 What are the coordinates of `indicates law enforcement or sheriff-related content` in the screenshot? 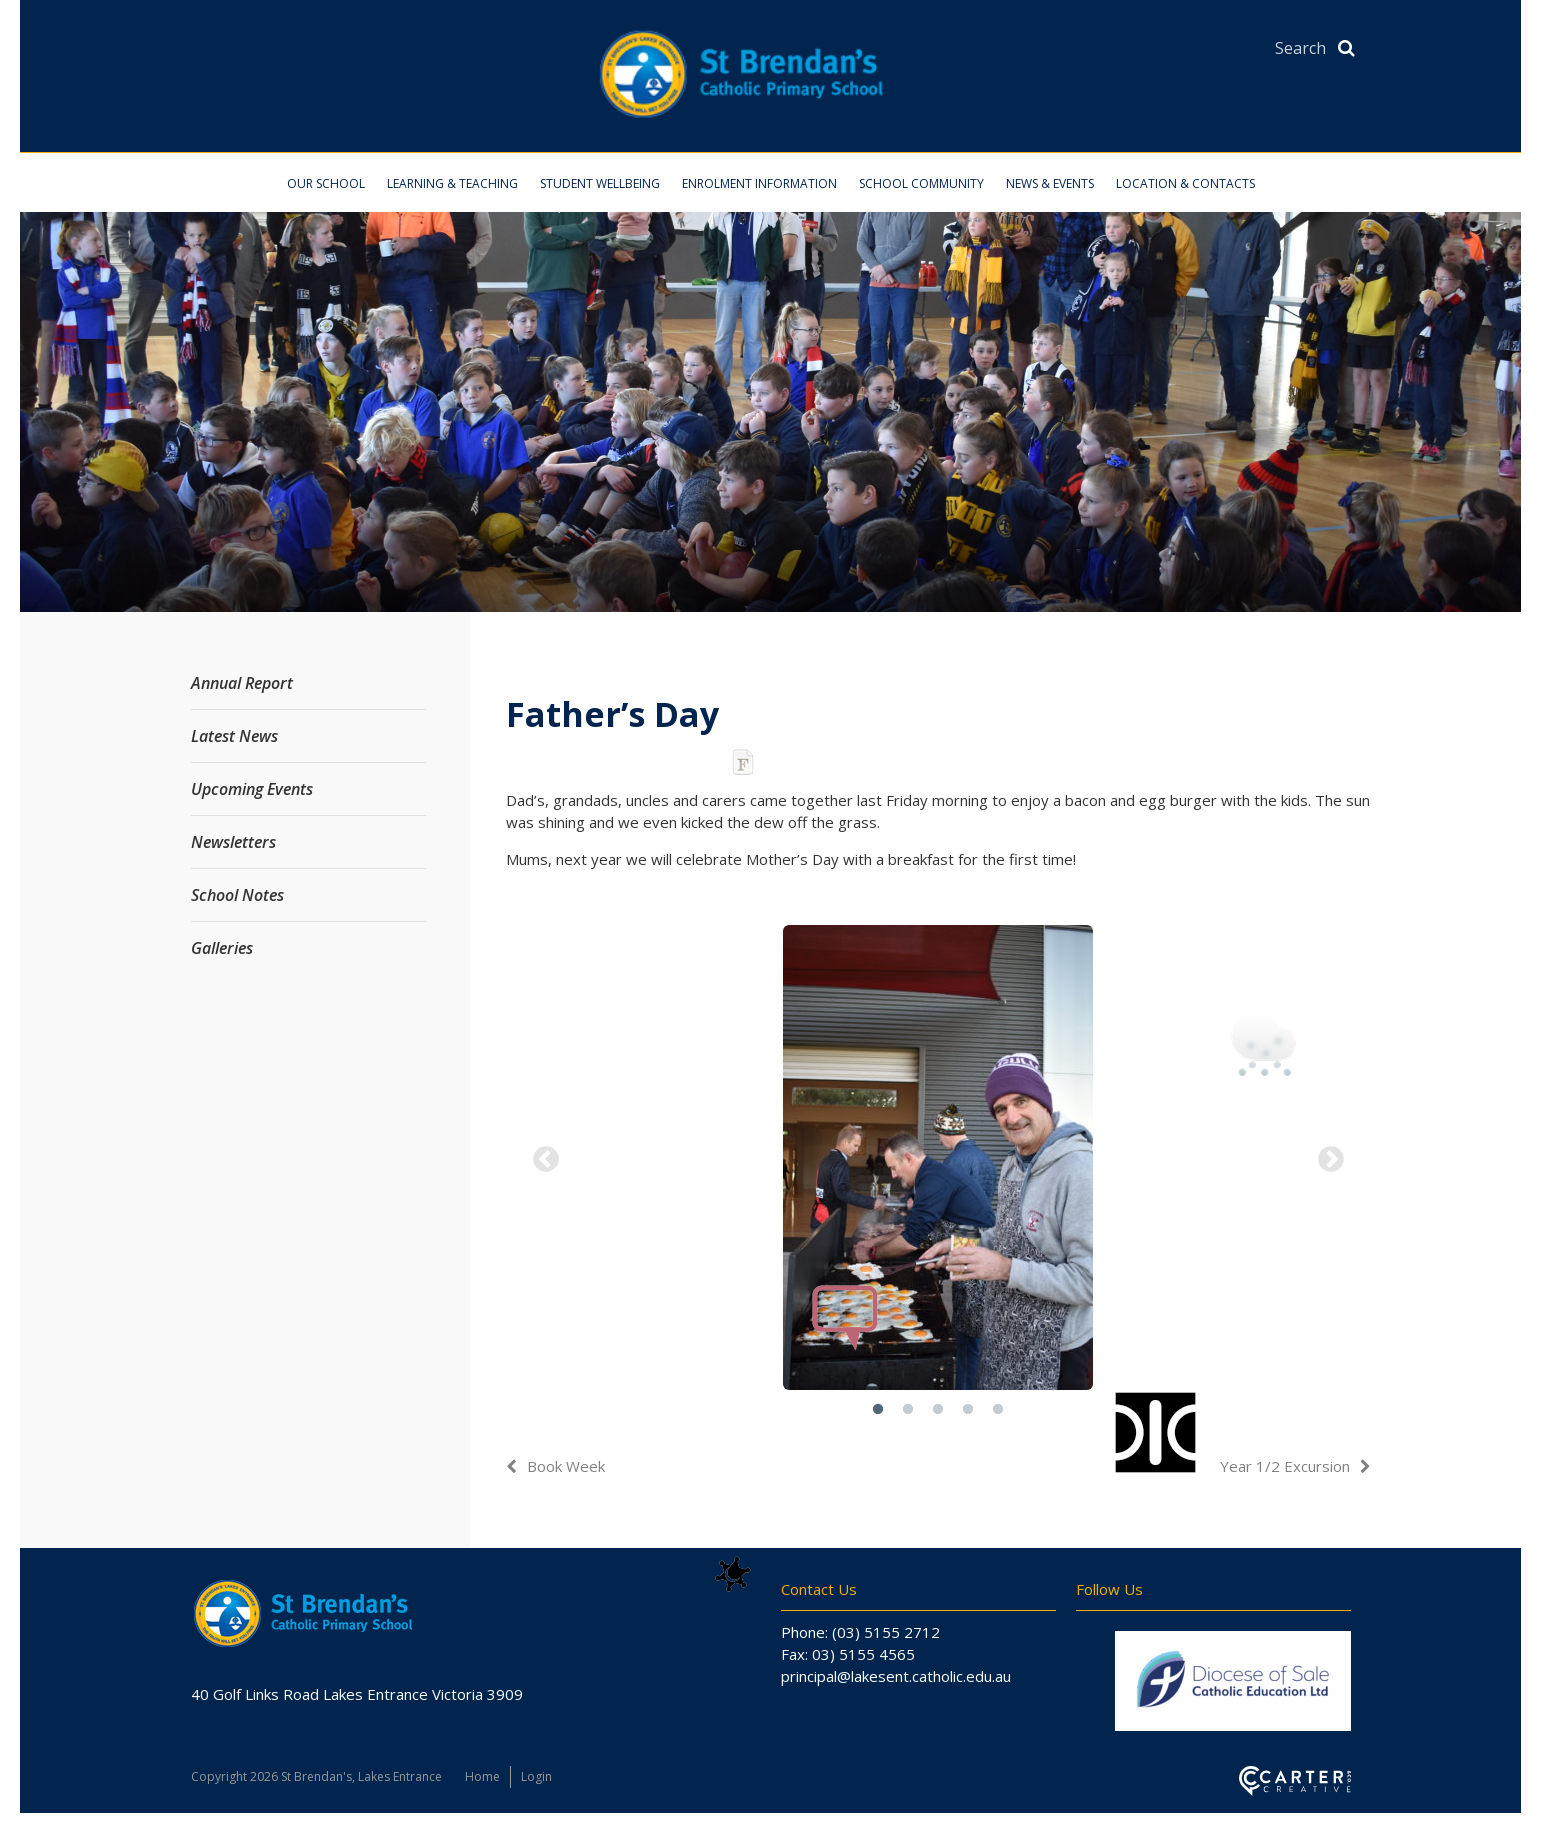 It's located at (733, 1574).